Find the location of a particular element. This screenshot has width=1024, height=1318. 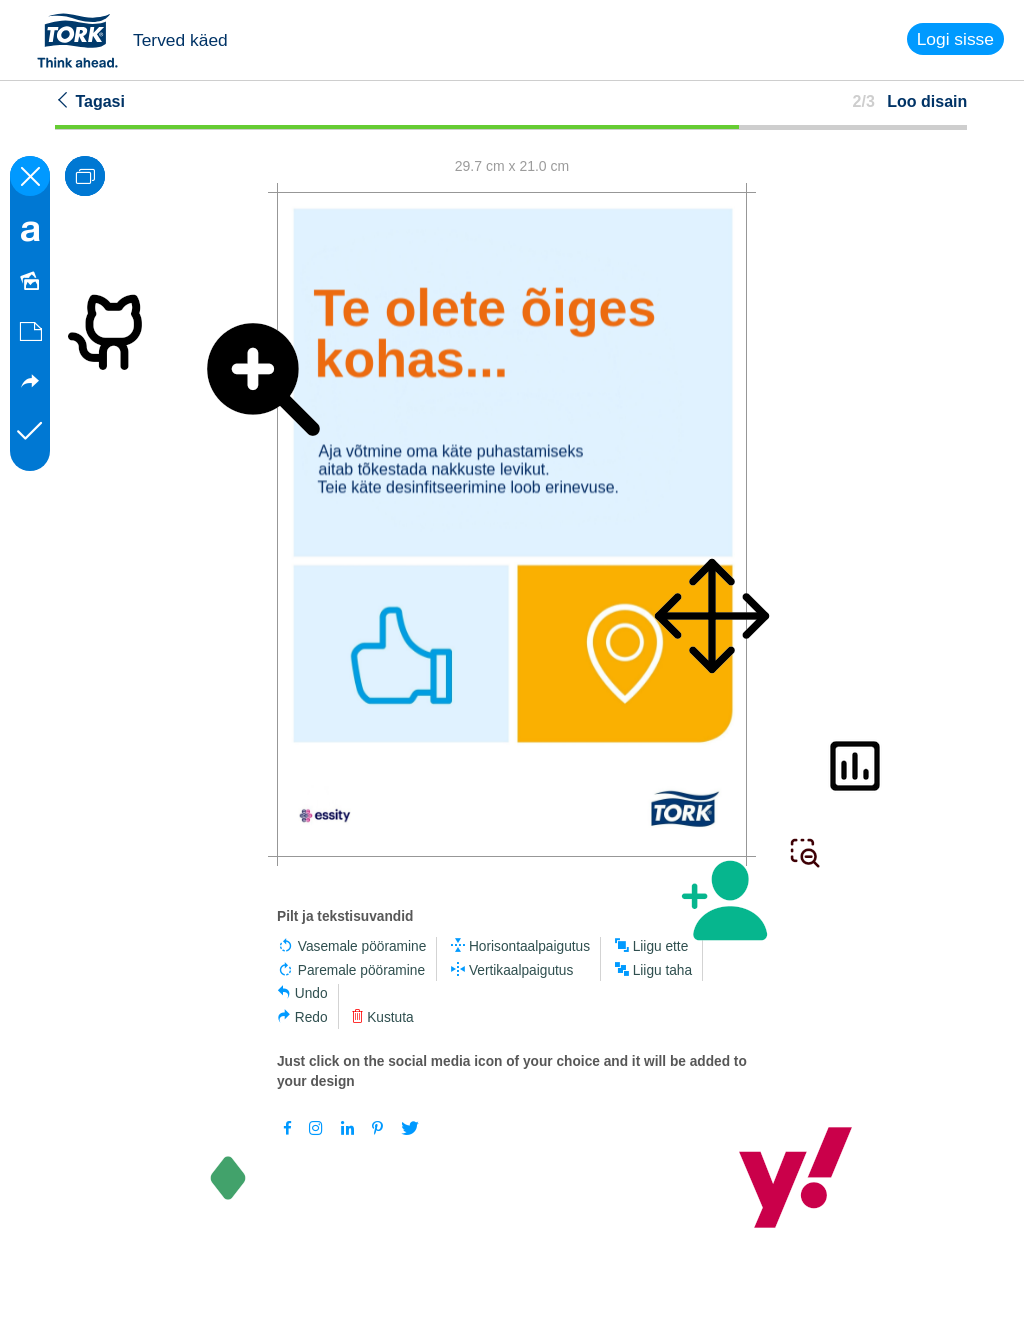

premium or pro feature indicator is located at coordinates (228, 1178).